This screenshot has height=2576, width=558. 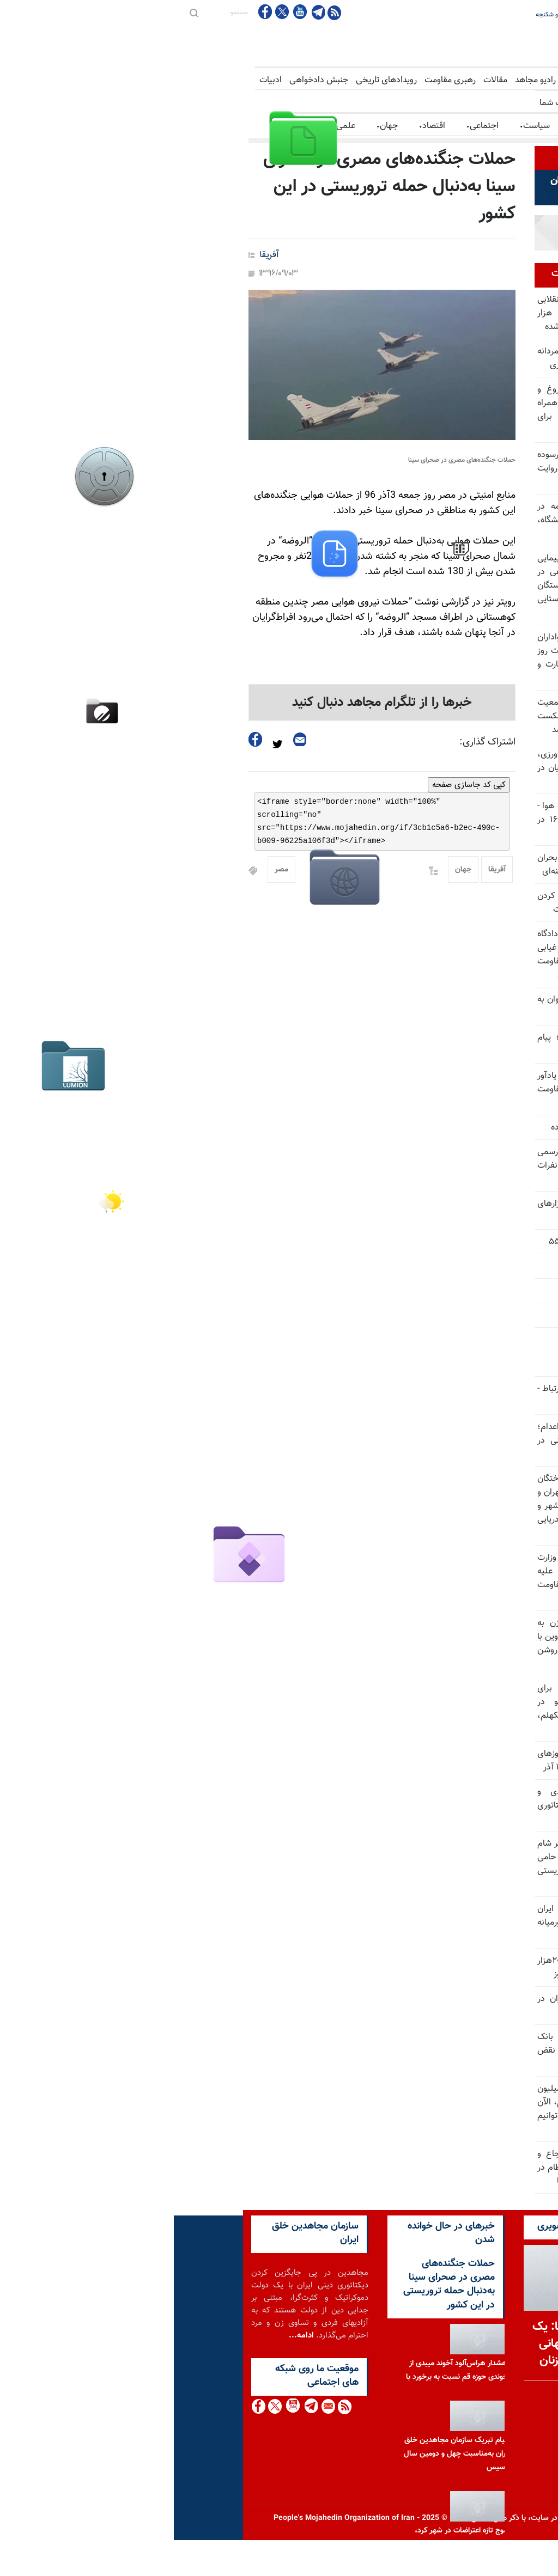 What do you see at coordinates (73, 1067) in the screenshot?
I see `open lumion project files folder` at bounding box center [73, 1067].